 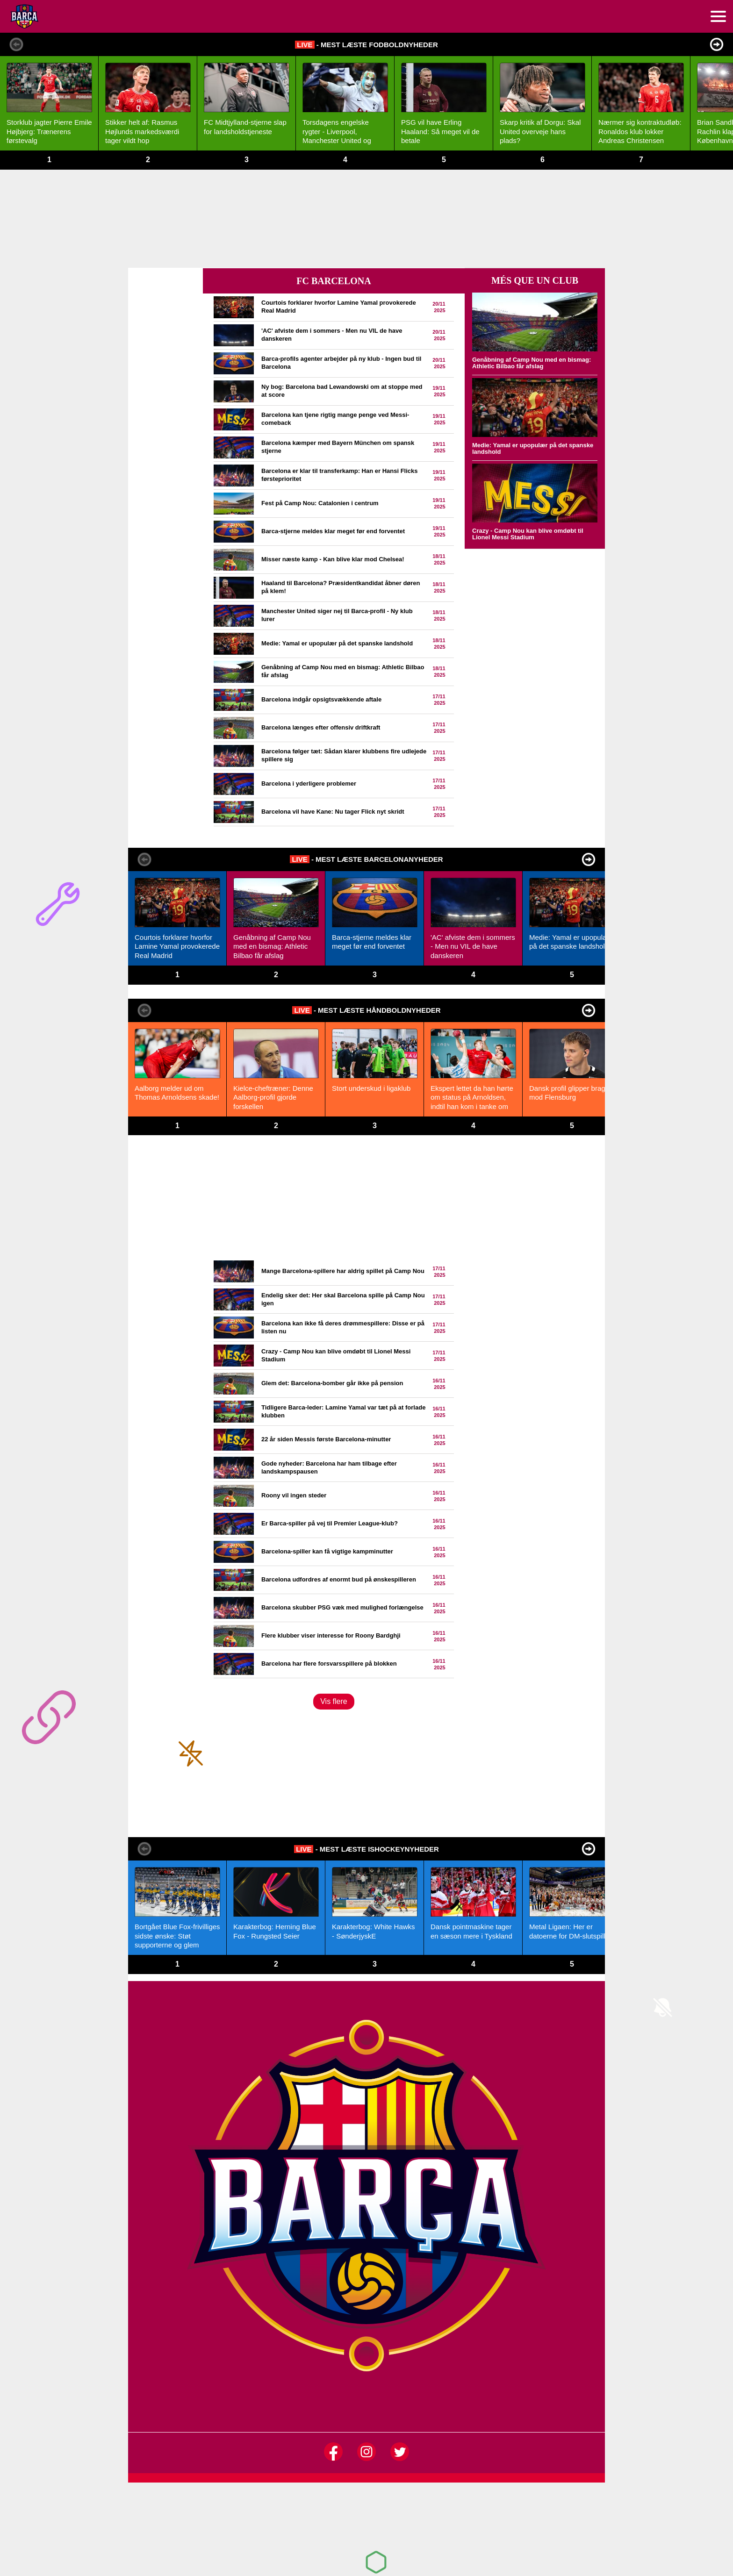 What do you see at coordinates (57, 904) in the screenshot?
I see `access settings or configuration options` at bounding box center [57, 904].